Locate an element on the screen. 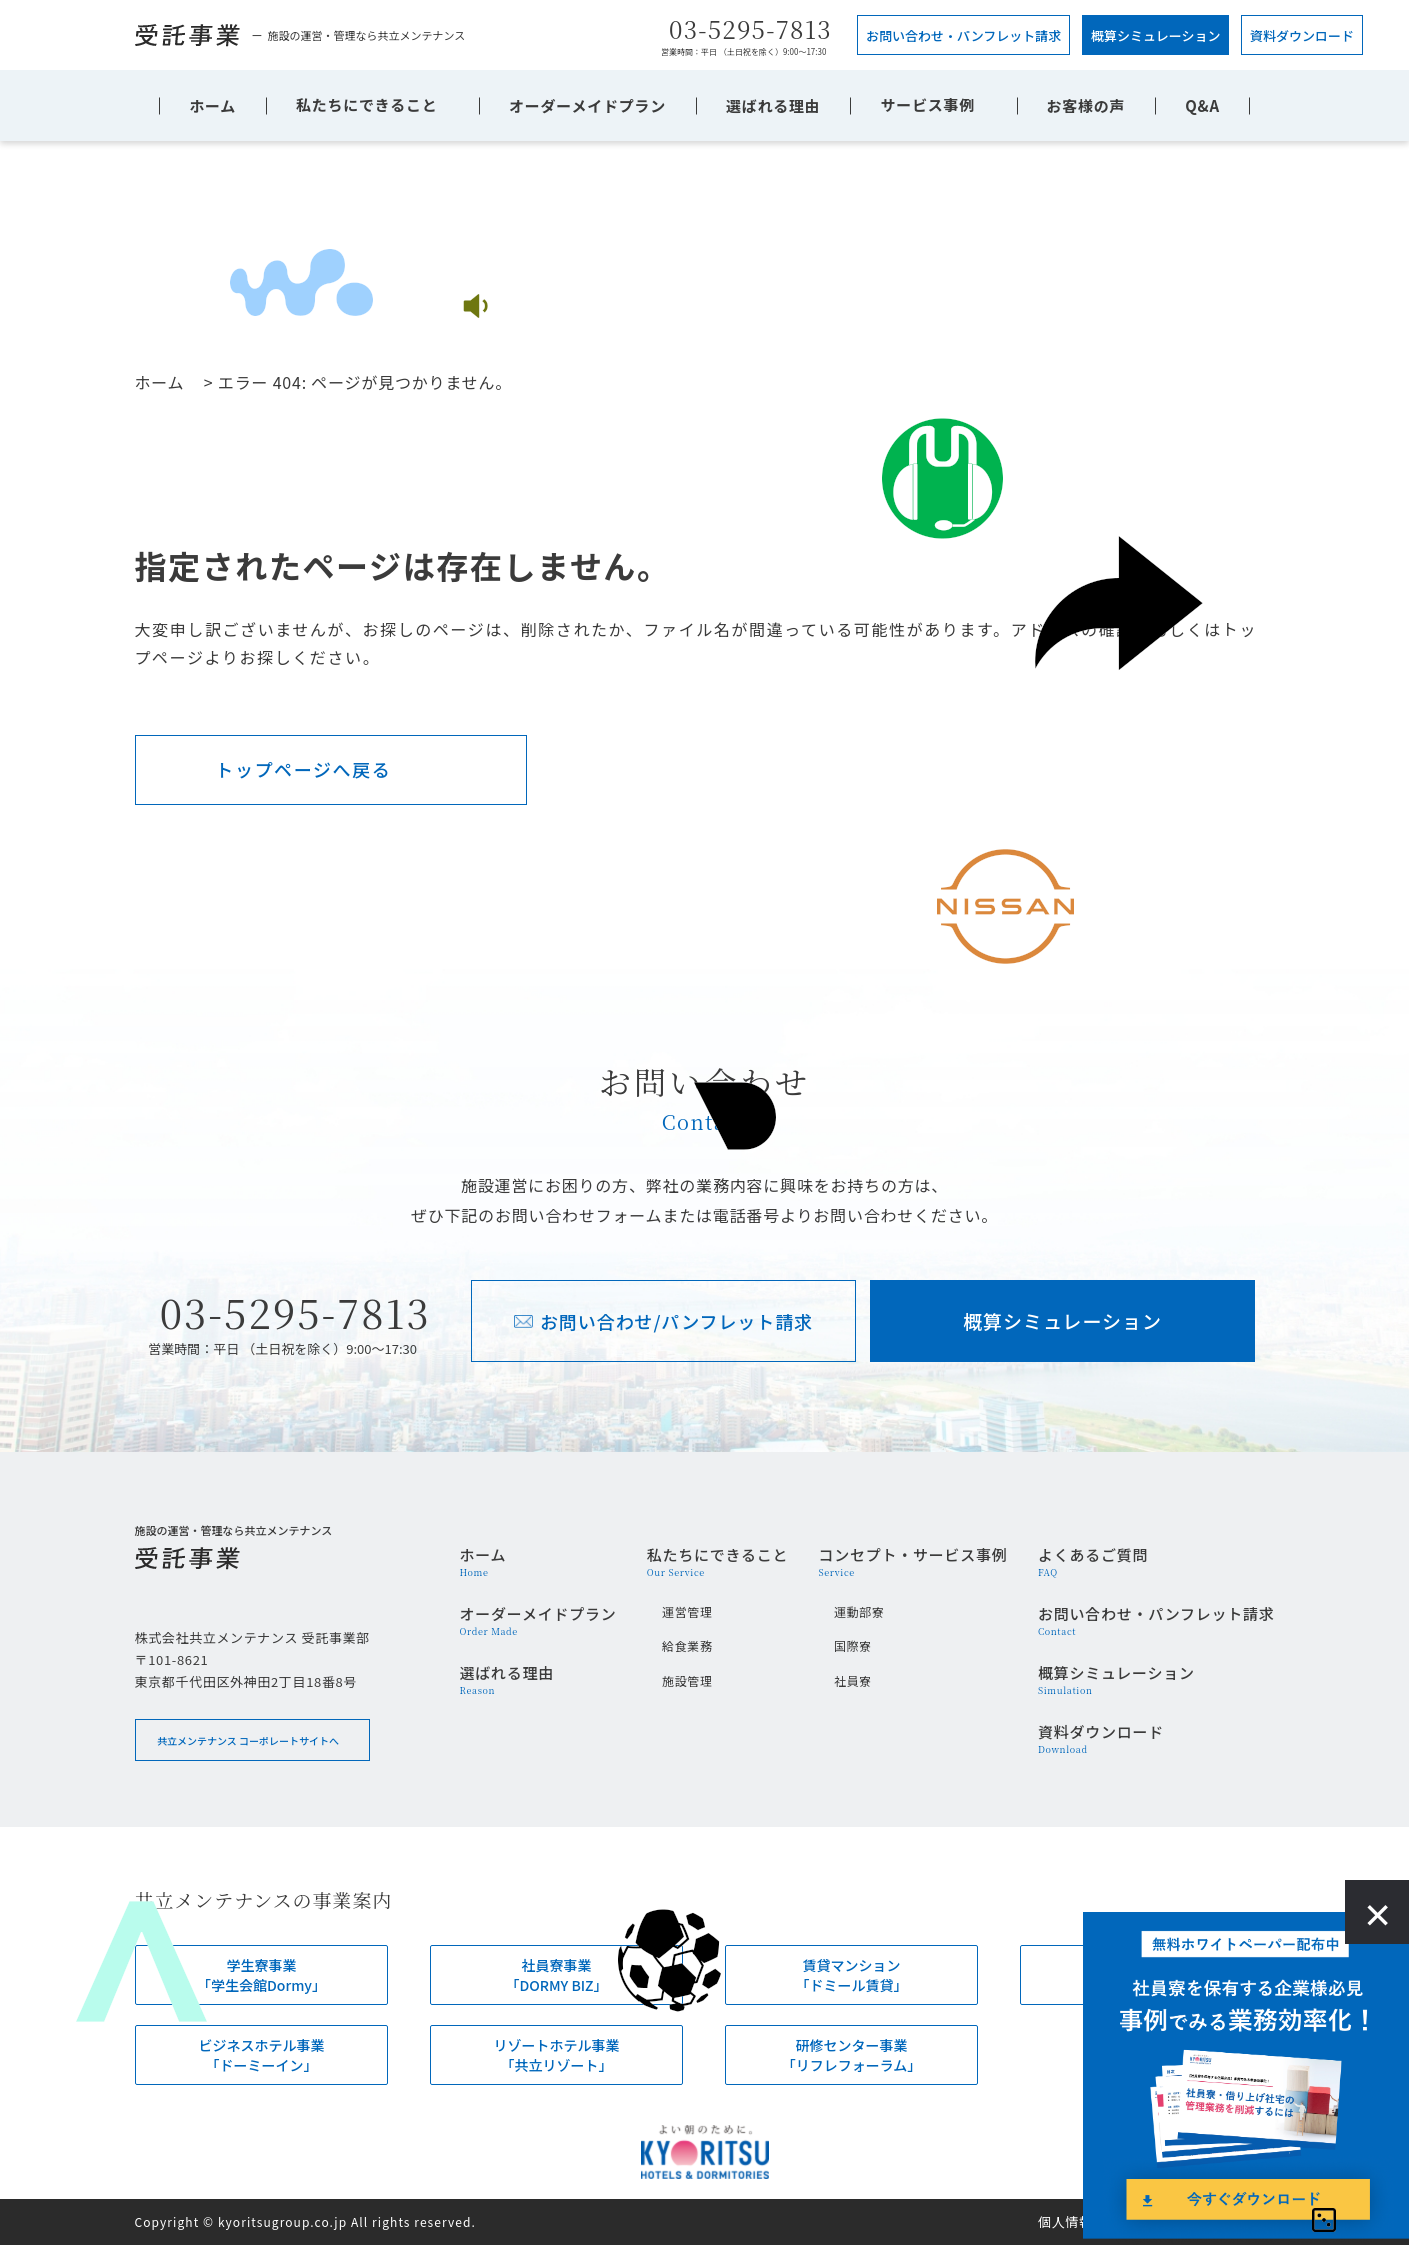  open netdata monitoring dashboard is located at coordinates (735, 1116).